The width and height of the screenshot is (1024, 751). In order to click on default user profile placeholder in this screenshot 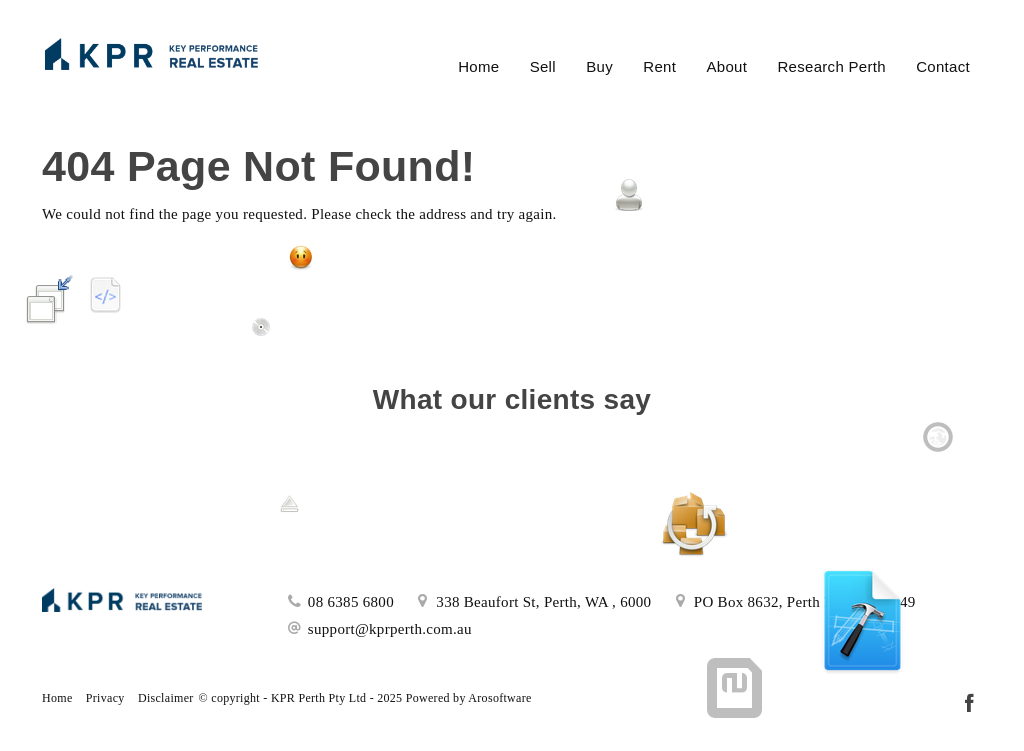, I will do `click(629, 196)`.